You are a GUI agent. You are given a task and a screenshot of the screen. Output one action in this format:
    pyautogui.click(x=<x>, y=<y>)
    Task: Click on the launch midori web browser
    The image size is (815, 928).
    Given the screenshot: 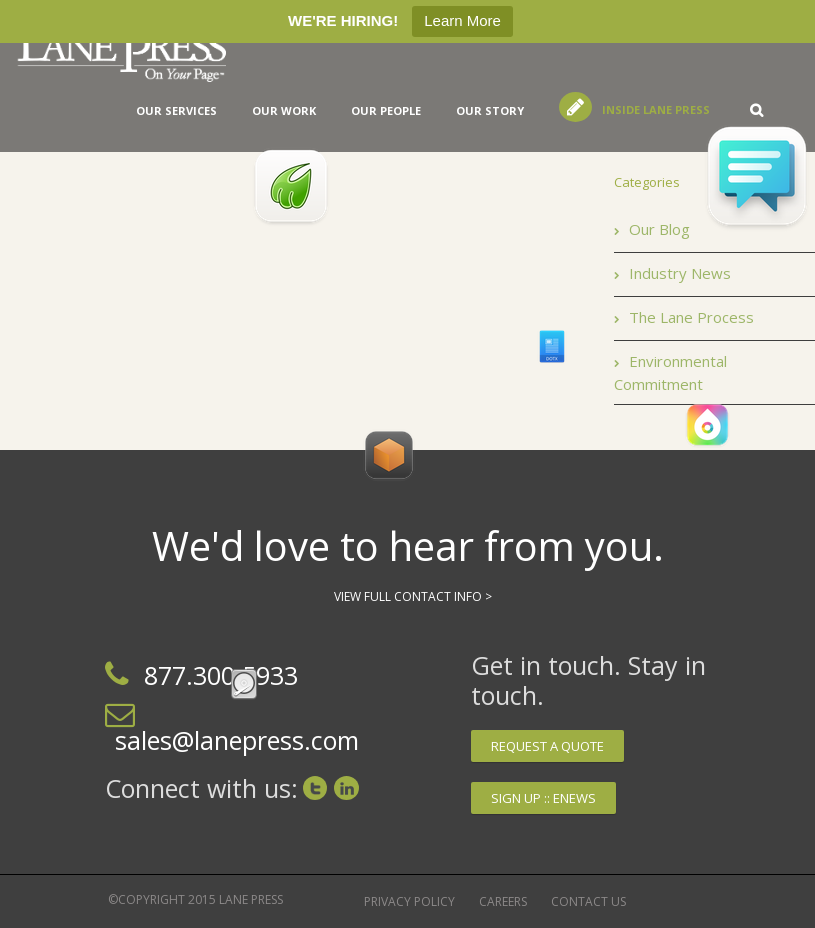 What is the action you would take?
    pyautogui.click(x=291, y=186)
    